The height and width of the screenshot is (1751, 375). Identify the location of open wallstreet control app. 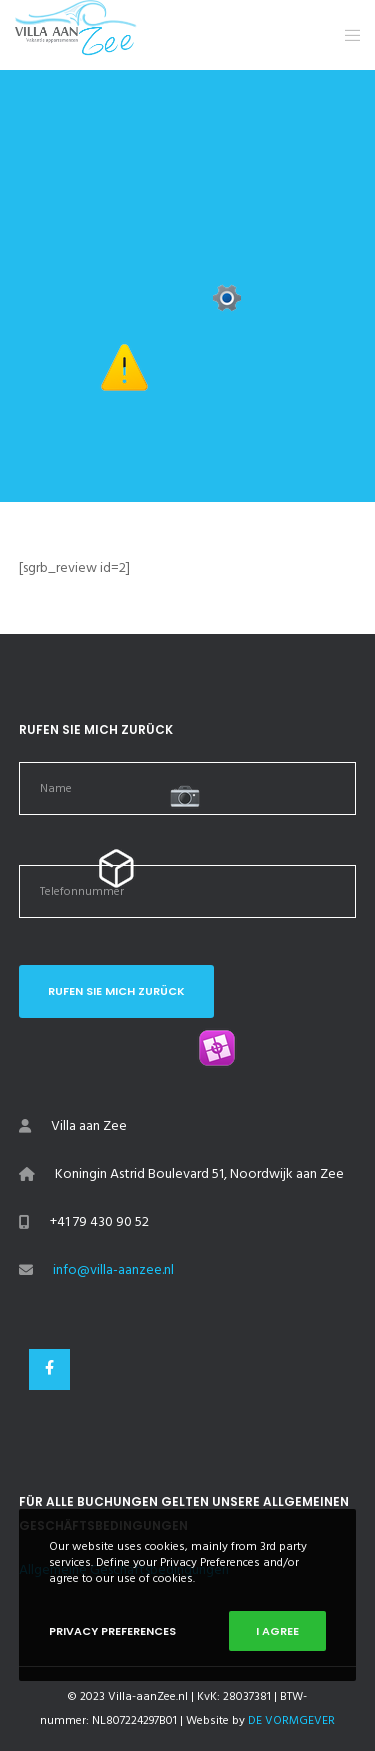
(217, 1048).